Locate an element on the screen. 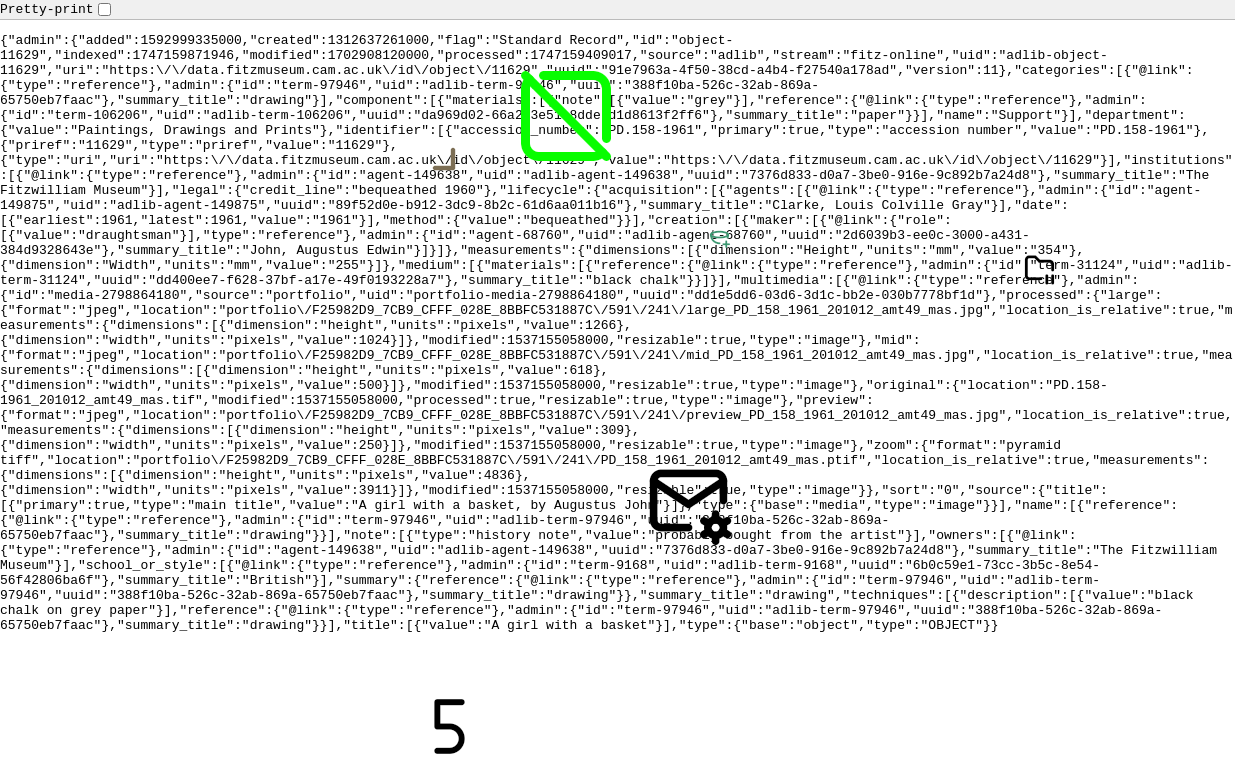 The height and width of the screenshot is (766, 1235). pause folder sync or backup is located at coordinates (1039, 268).